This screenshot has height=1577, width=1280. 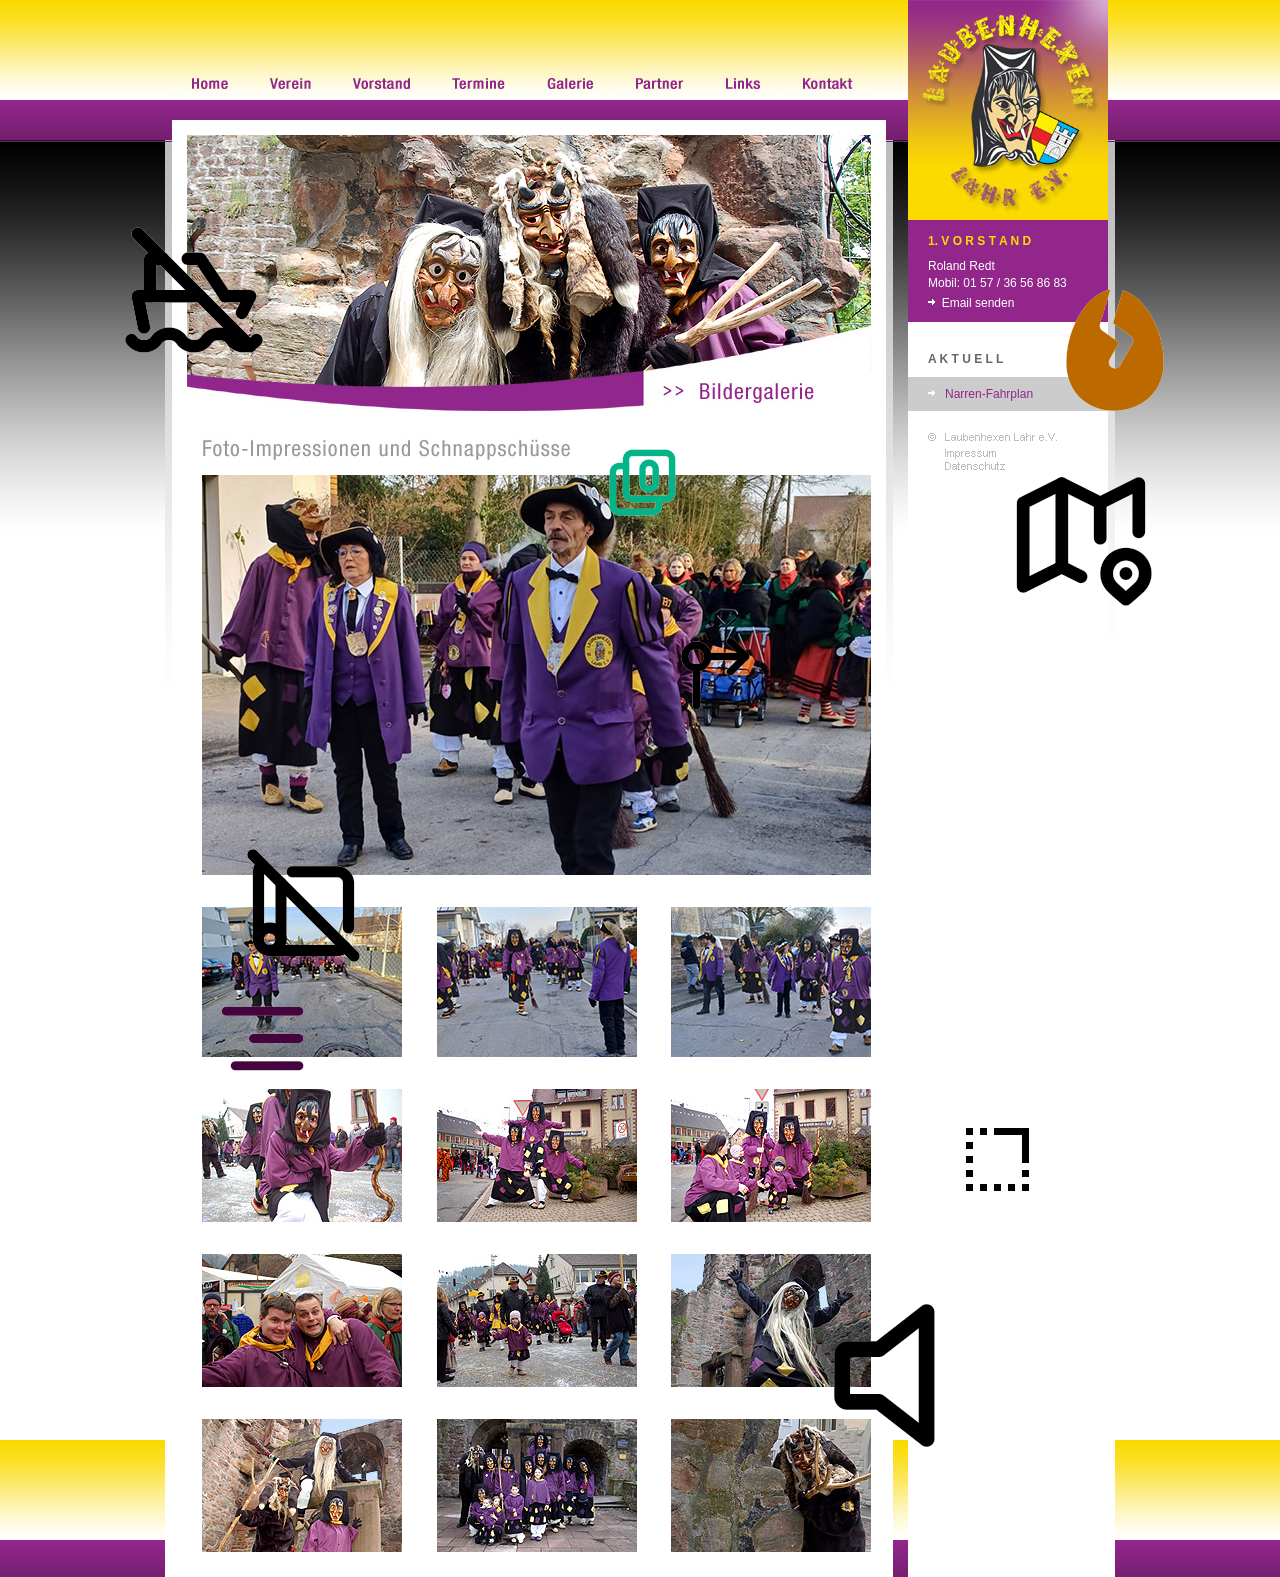 What do you see at coordinates (997, 1159) in the screenshot?
I see `adjust corner radius of a shape or element` at bounding box center [997, 1159].